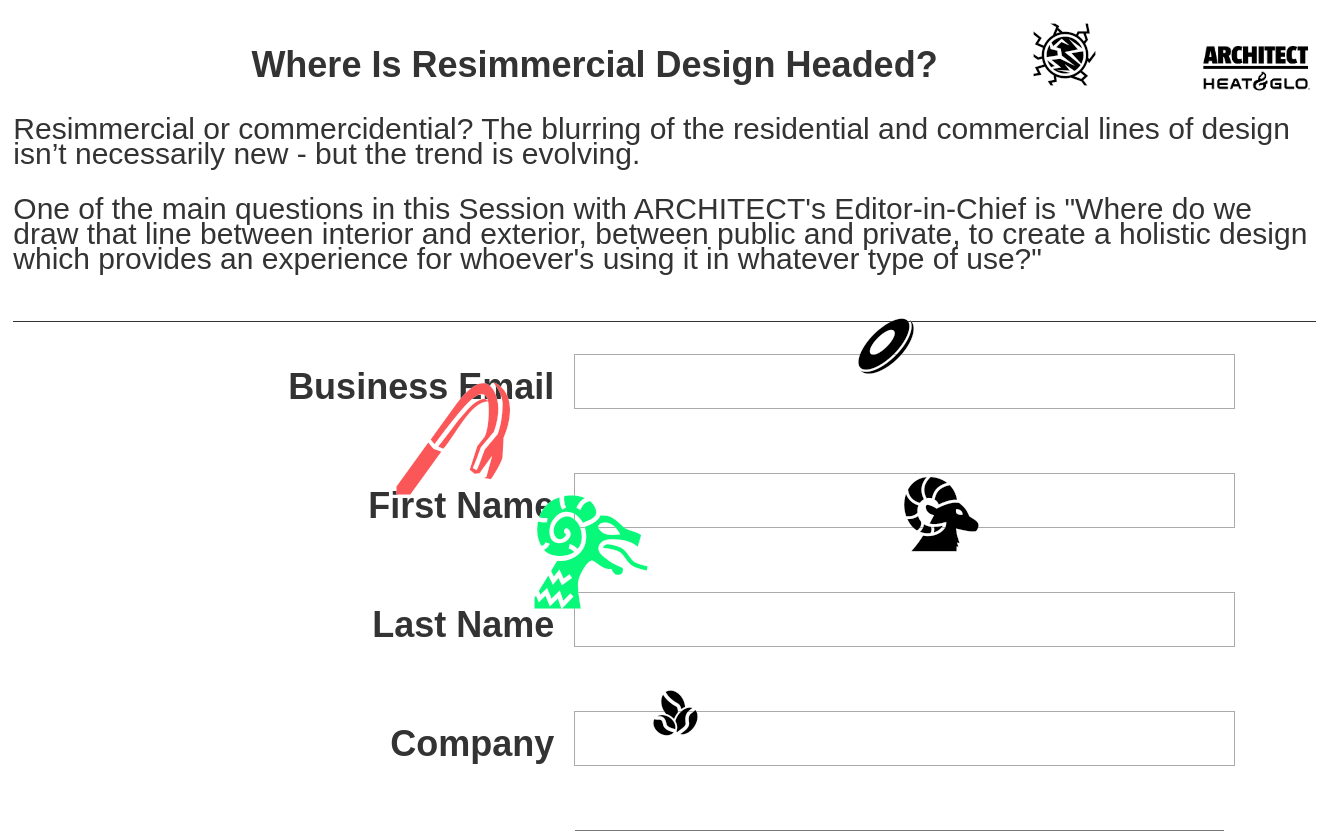 The image size is (1329, 831). Describe the element at coordinates (1064, 54) in the screenshot. I see `indicates an unstable or volatile item in inventory` at that location.